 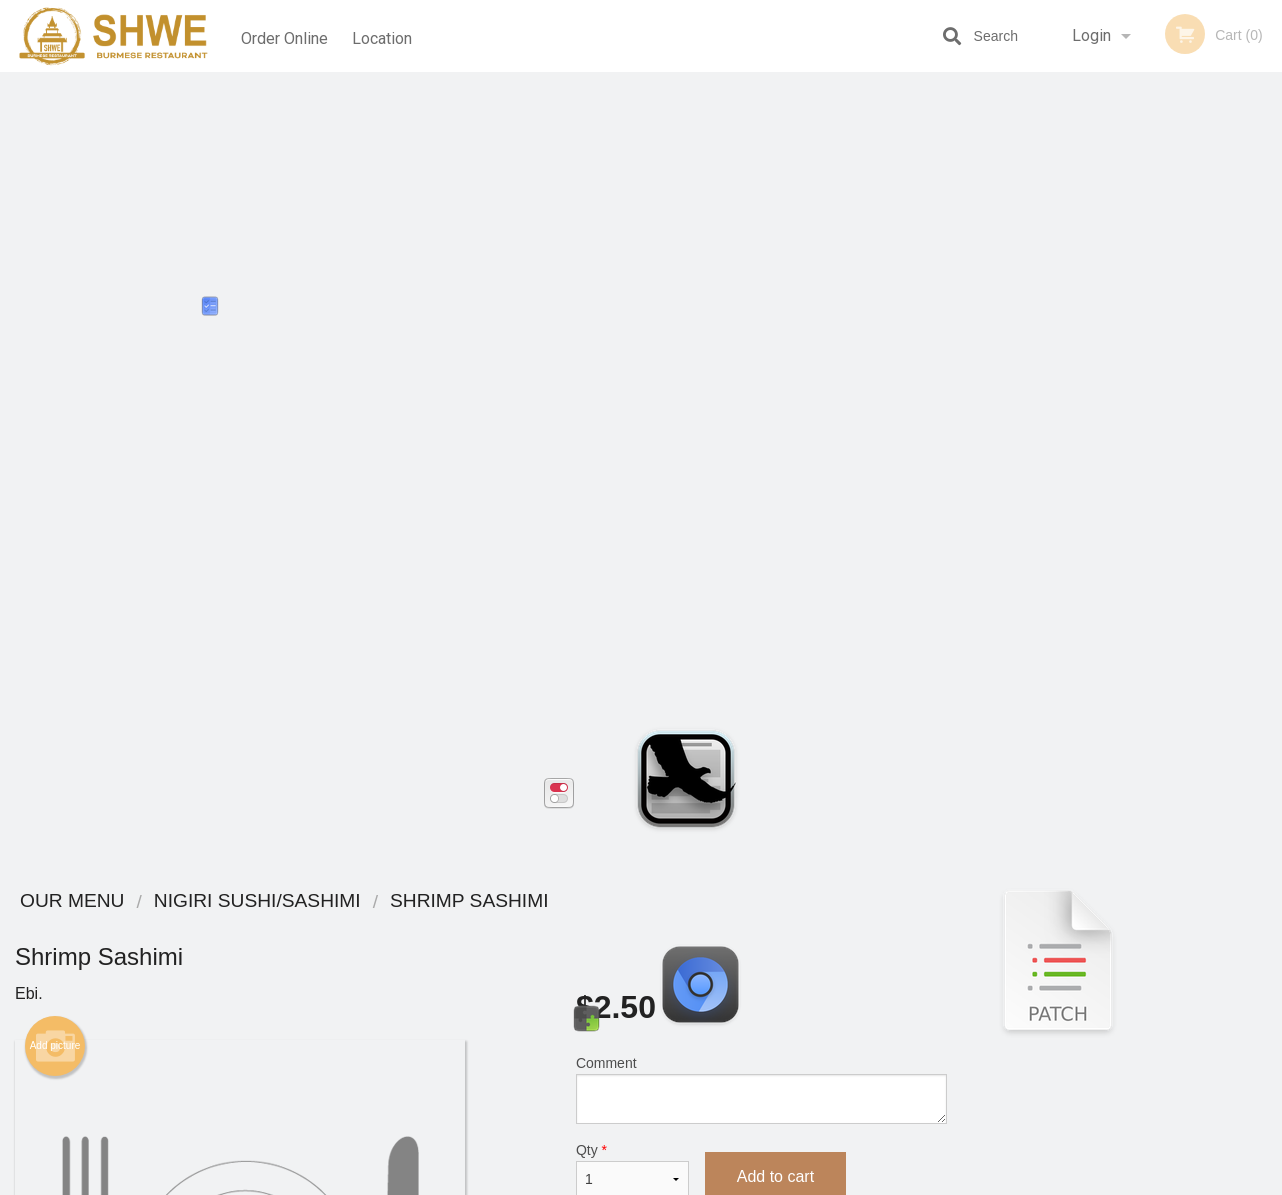 I want to click on launch thorium browser, so click(x=700, y=984).